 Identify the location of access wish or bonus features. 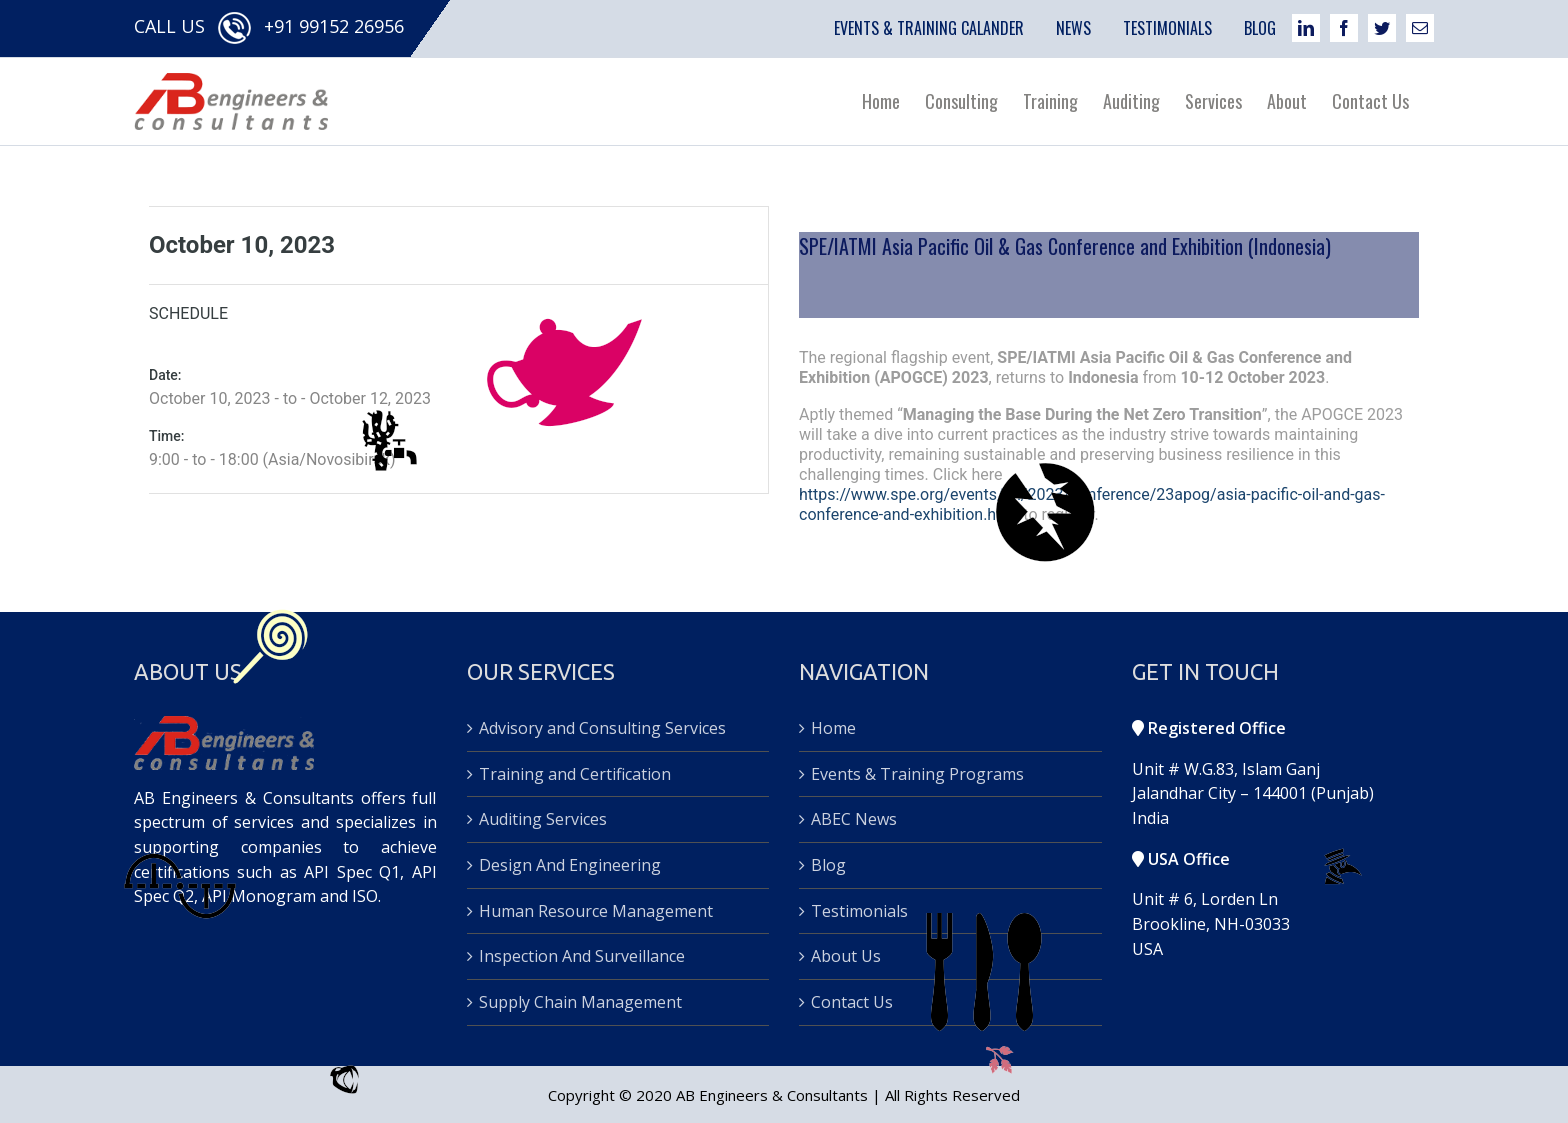
(565, 374).